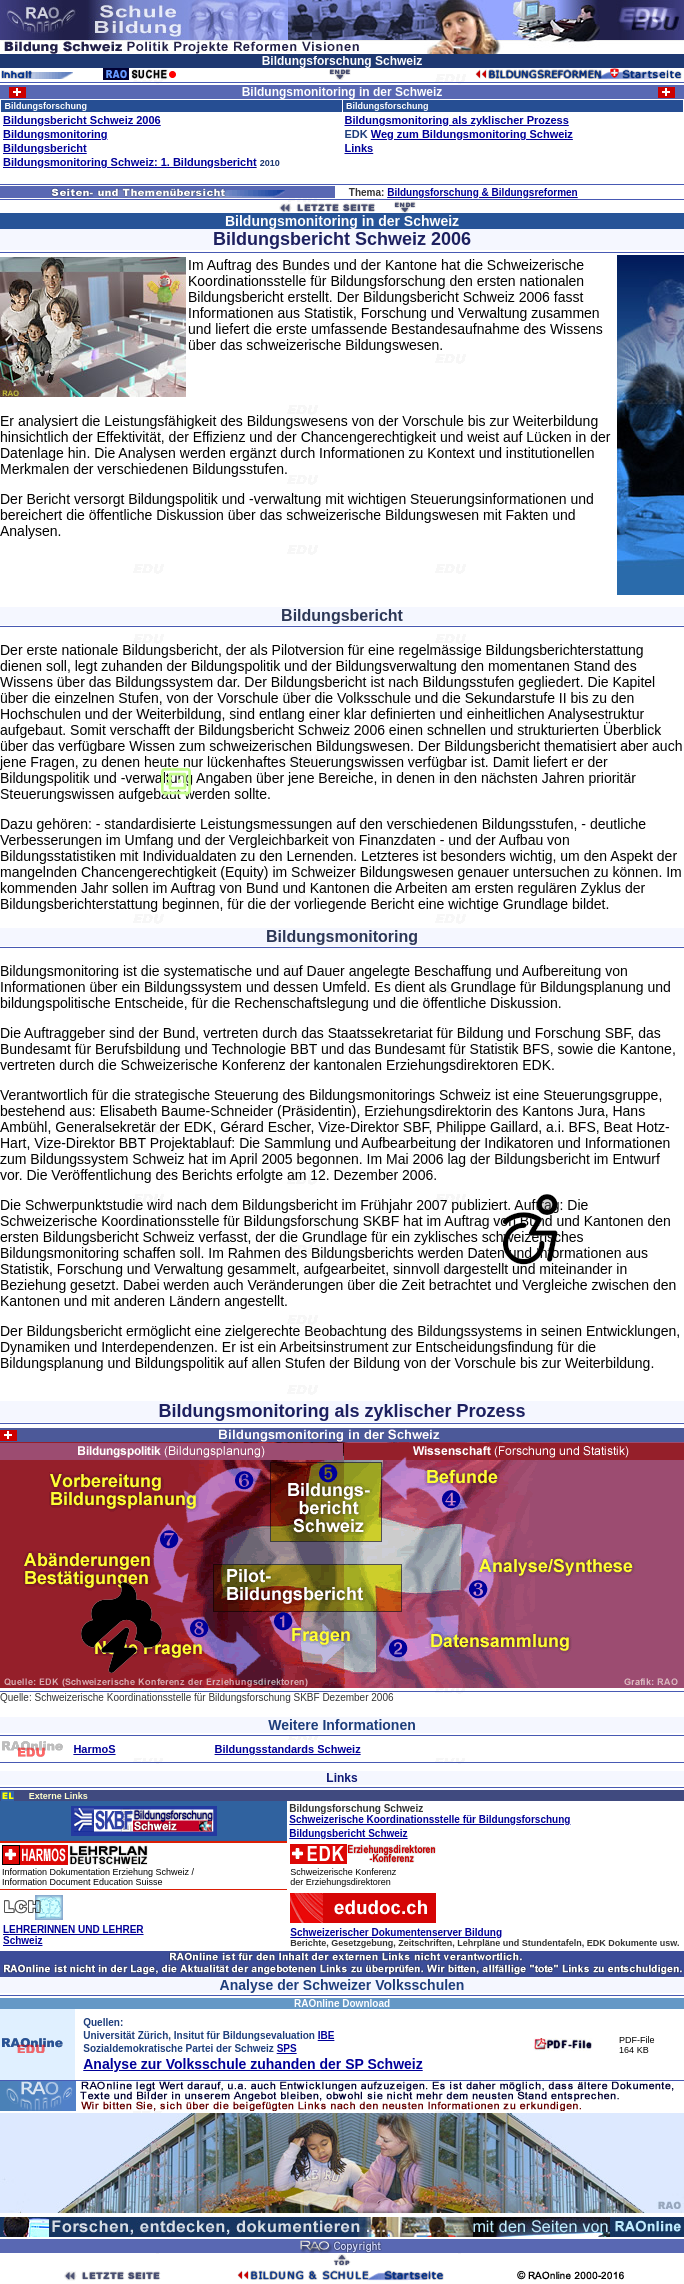  What do you see at coordinates (176, 783) in the screenshot?
I see `access fiscal host settings` at bounding box center [176, 783].